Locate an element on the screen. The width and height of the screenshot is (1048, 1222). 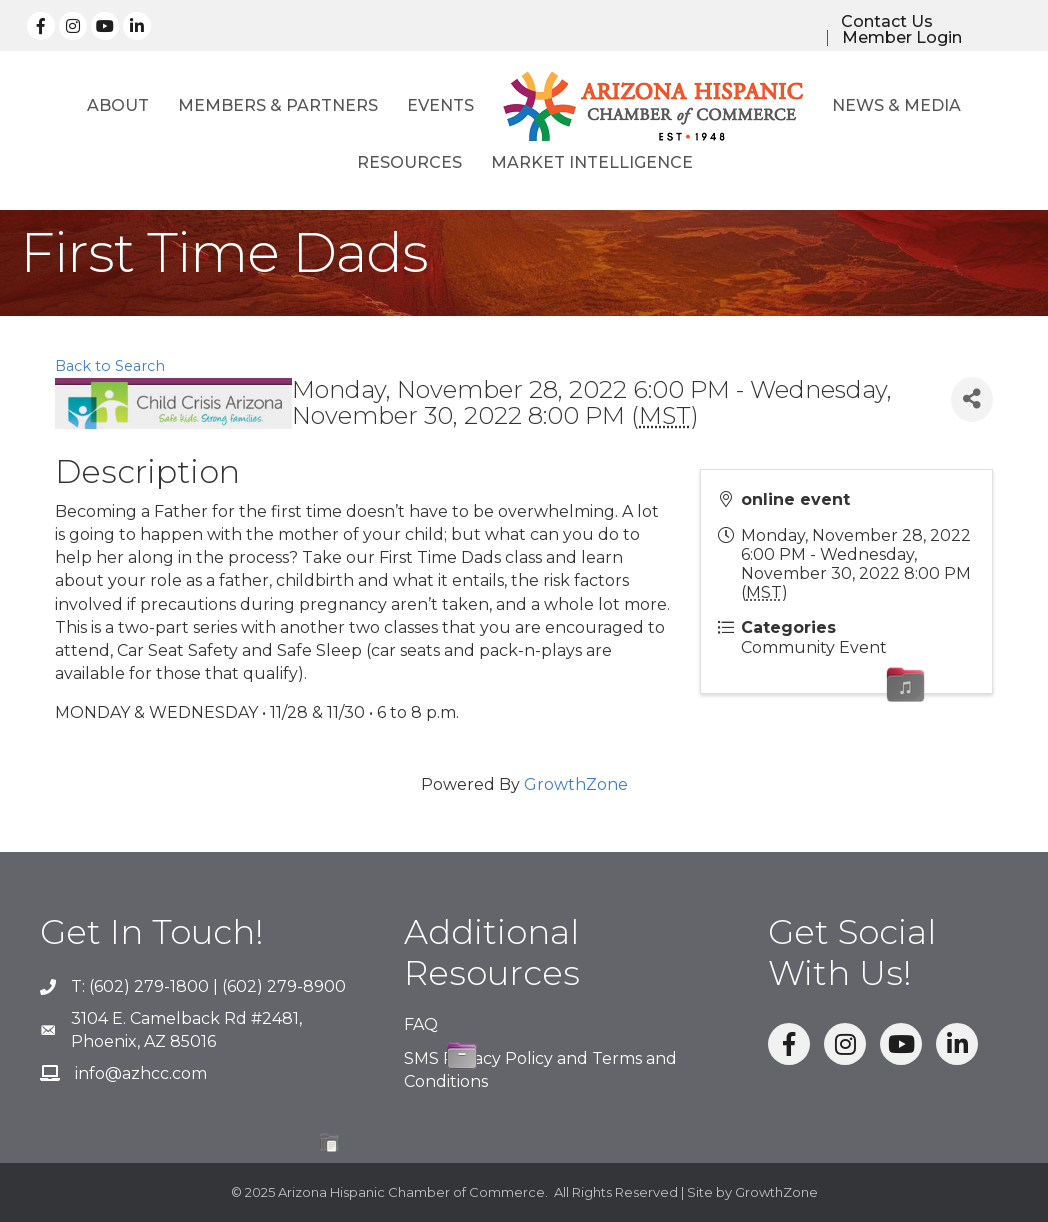
open your music folder is located at coordinates (905, 684).